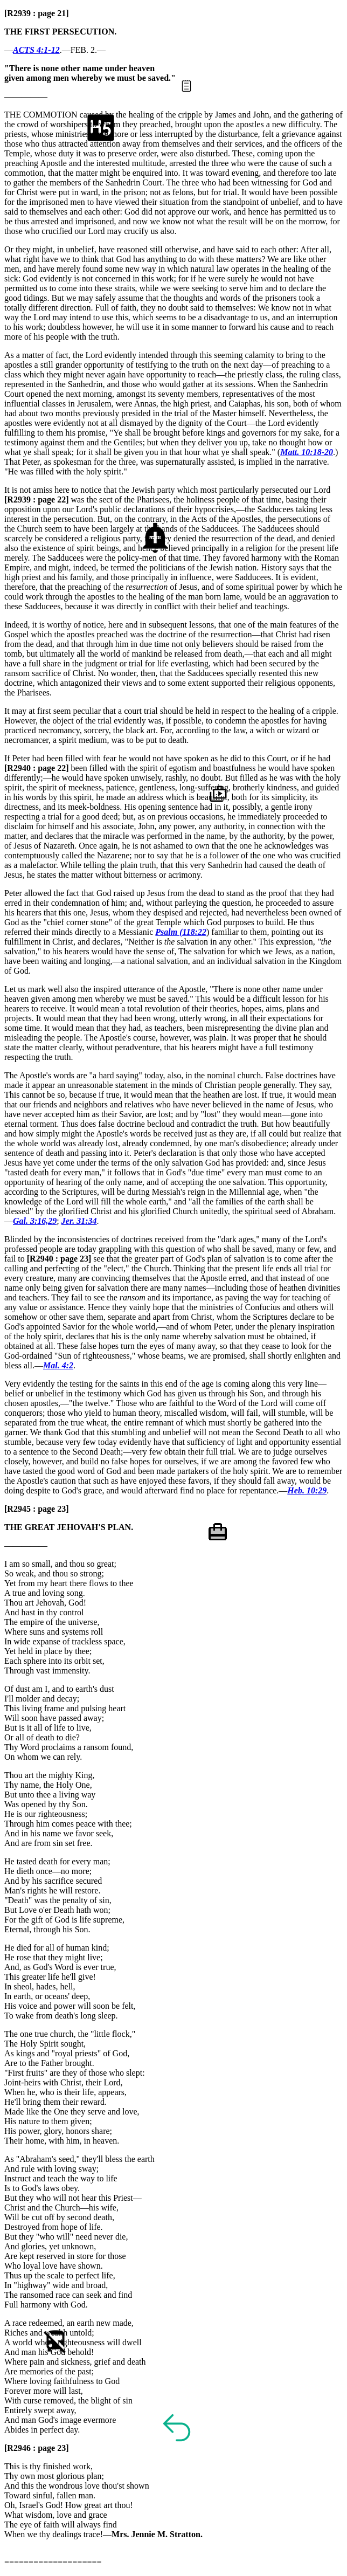 The height and width of the screenshot is (2576, 347). Describe the element at coordinates (177, 2428) in the screenshot. I see `undo the last action` at that location.